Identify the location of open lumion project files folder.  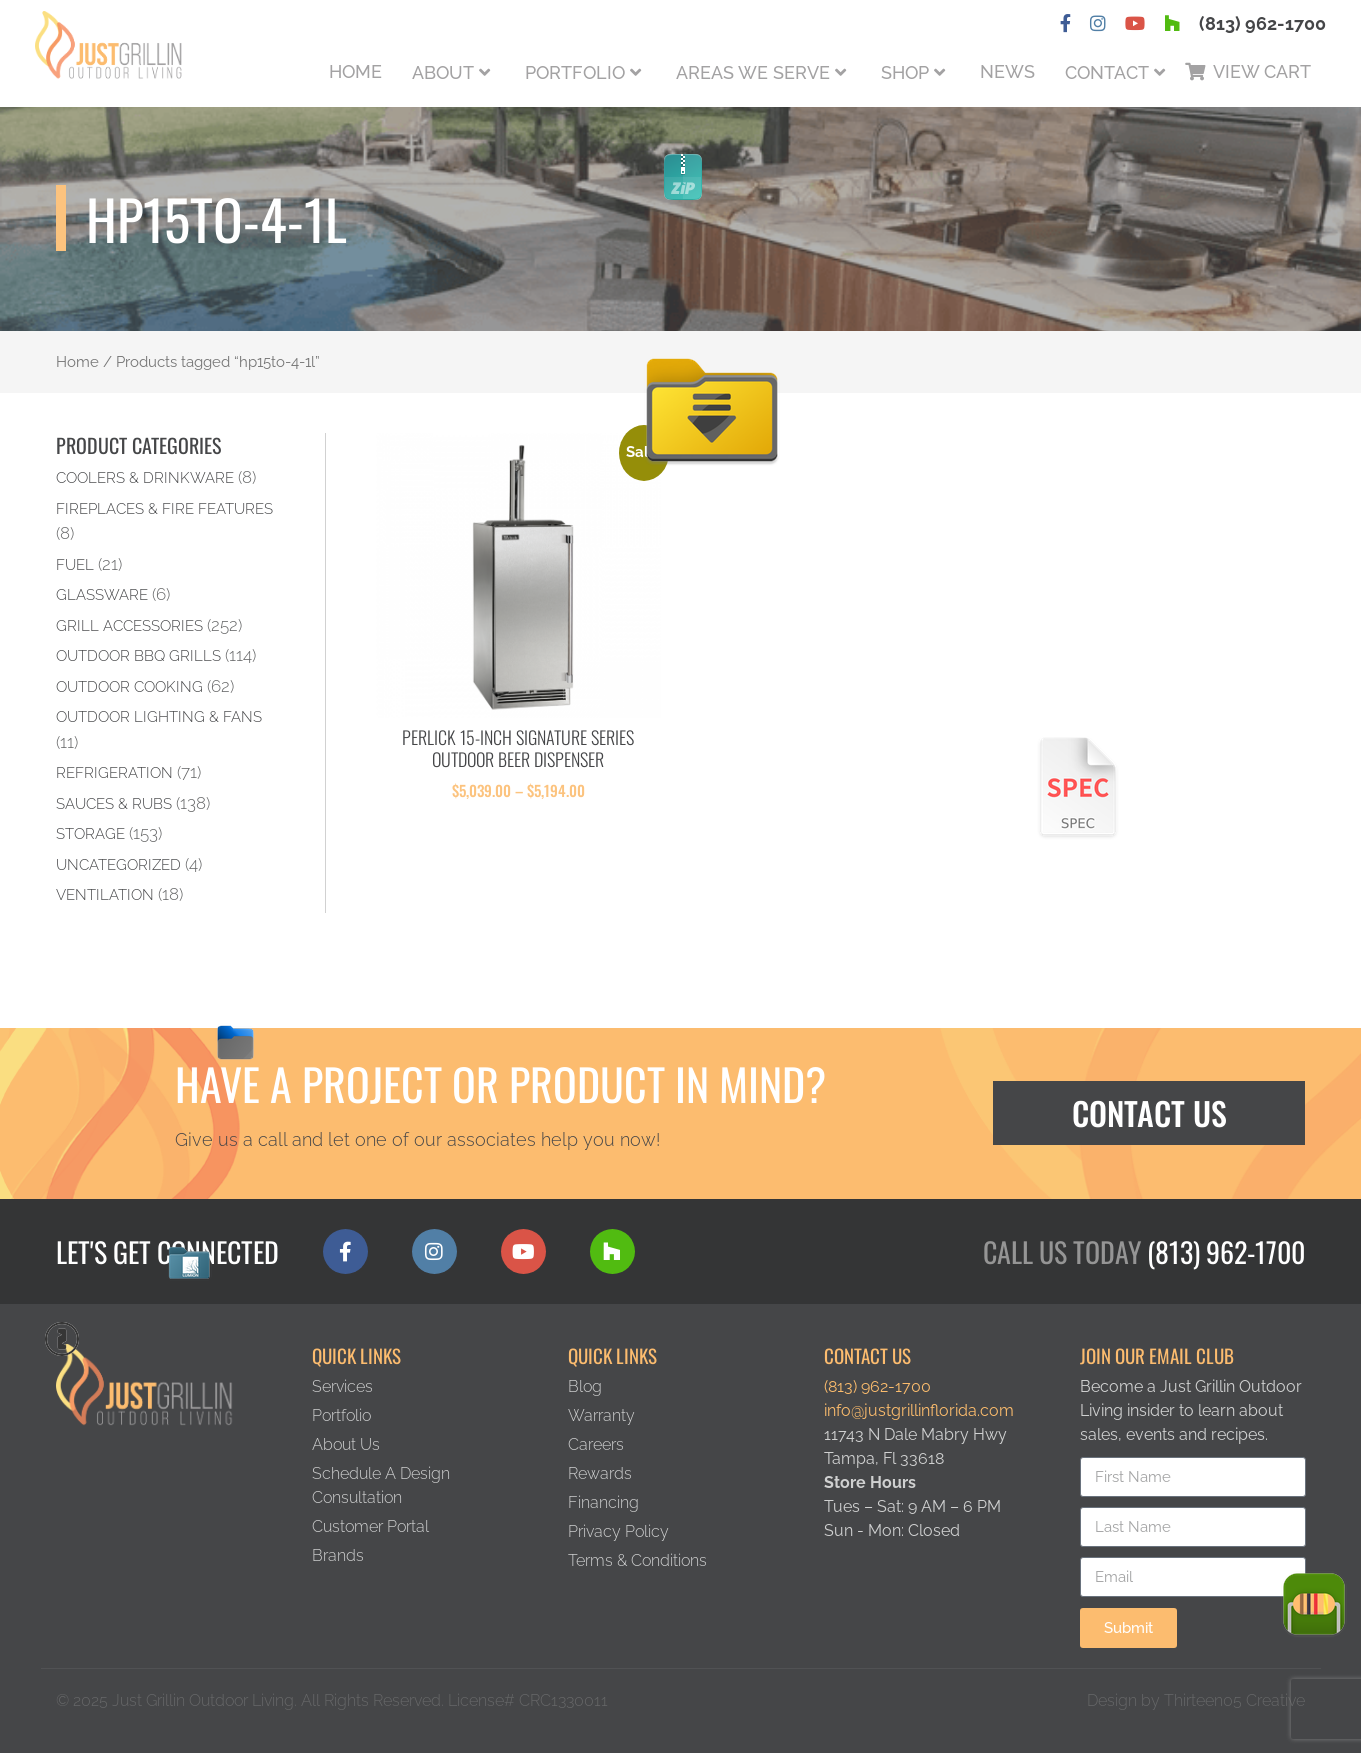
(189, 1264).